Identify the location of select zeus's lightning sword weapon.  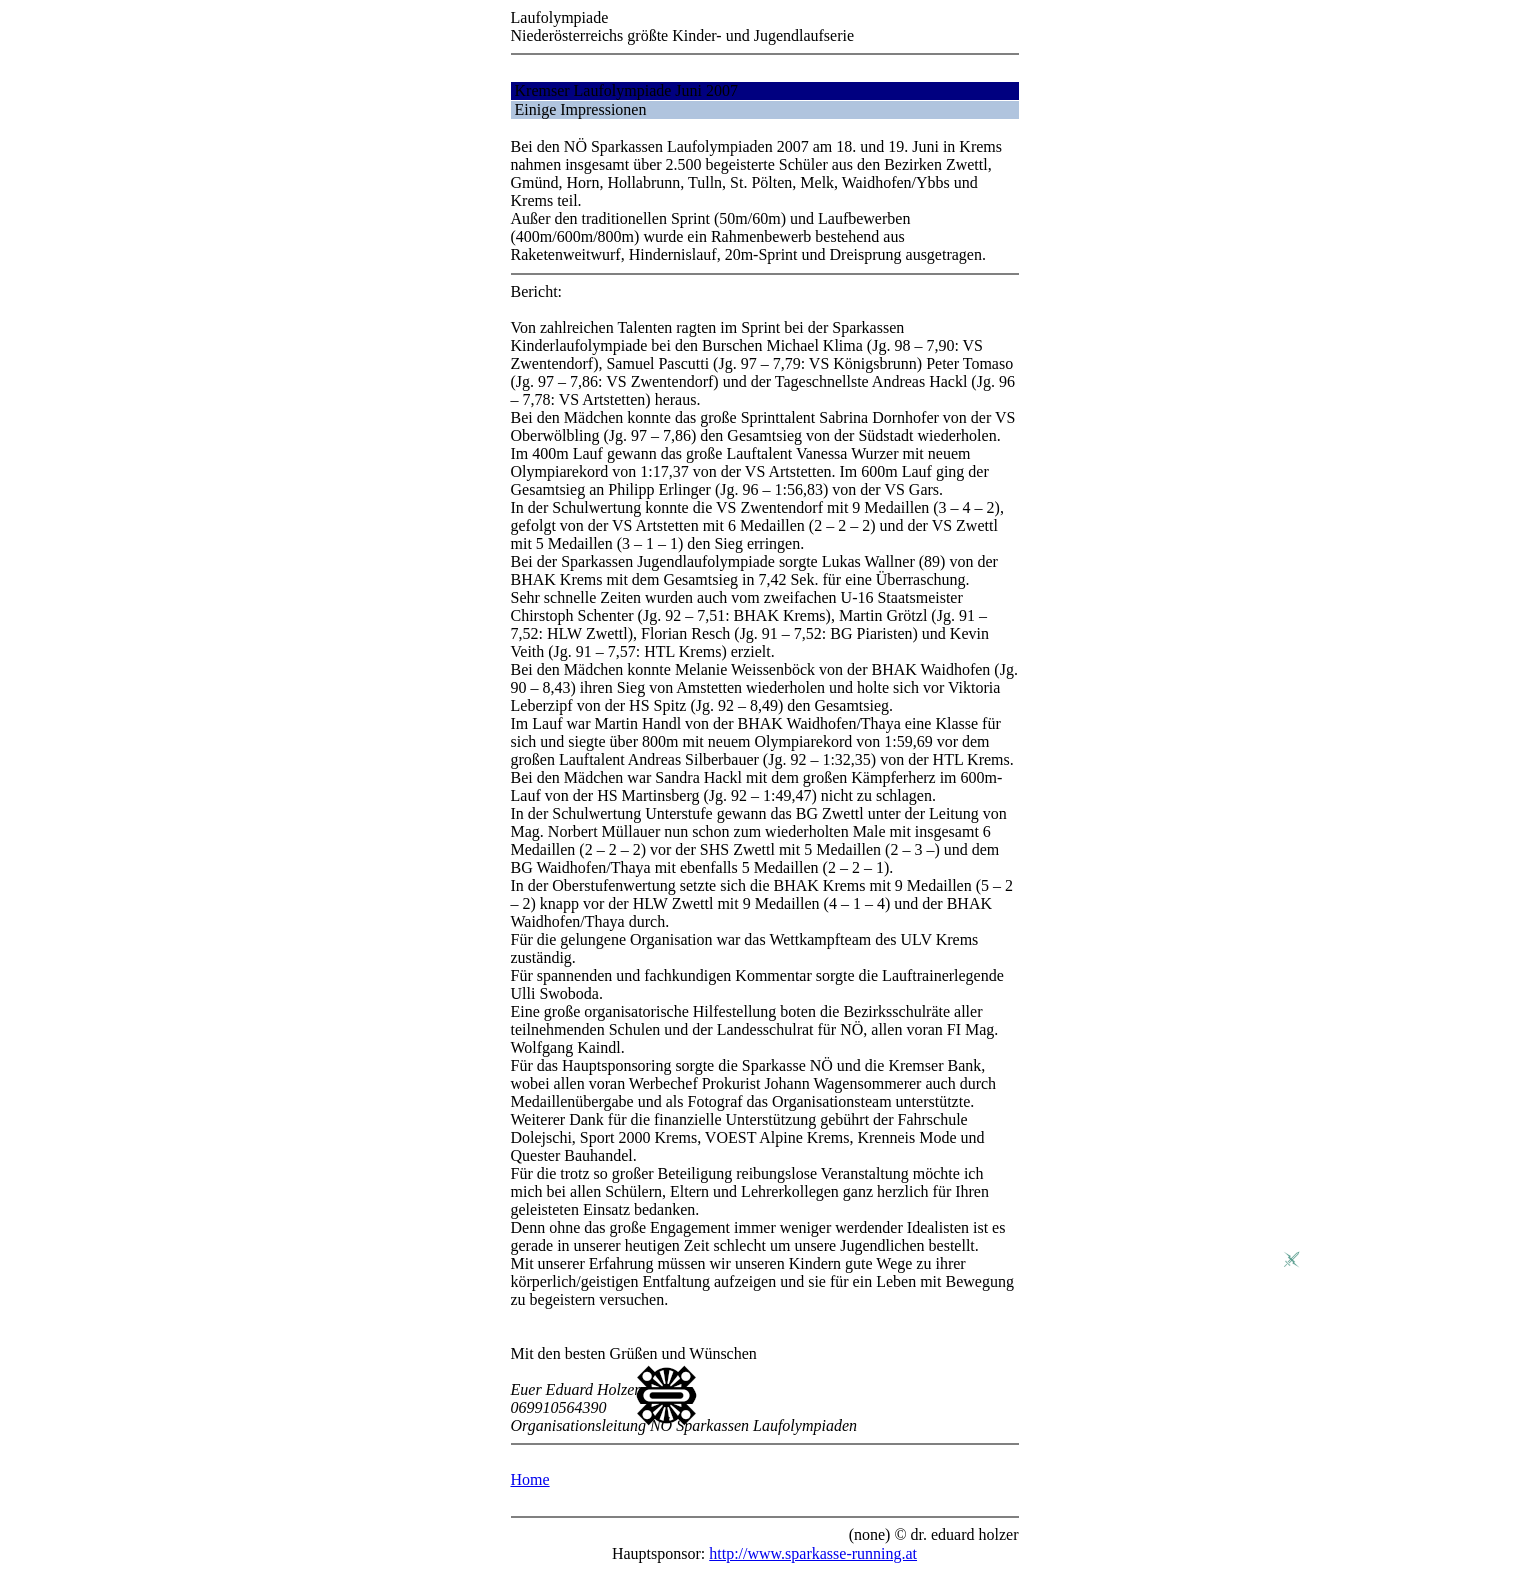
(1291, 1259).